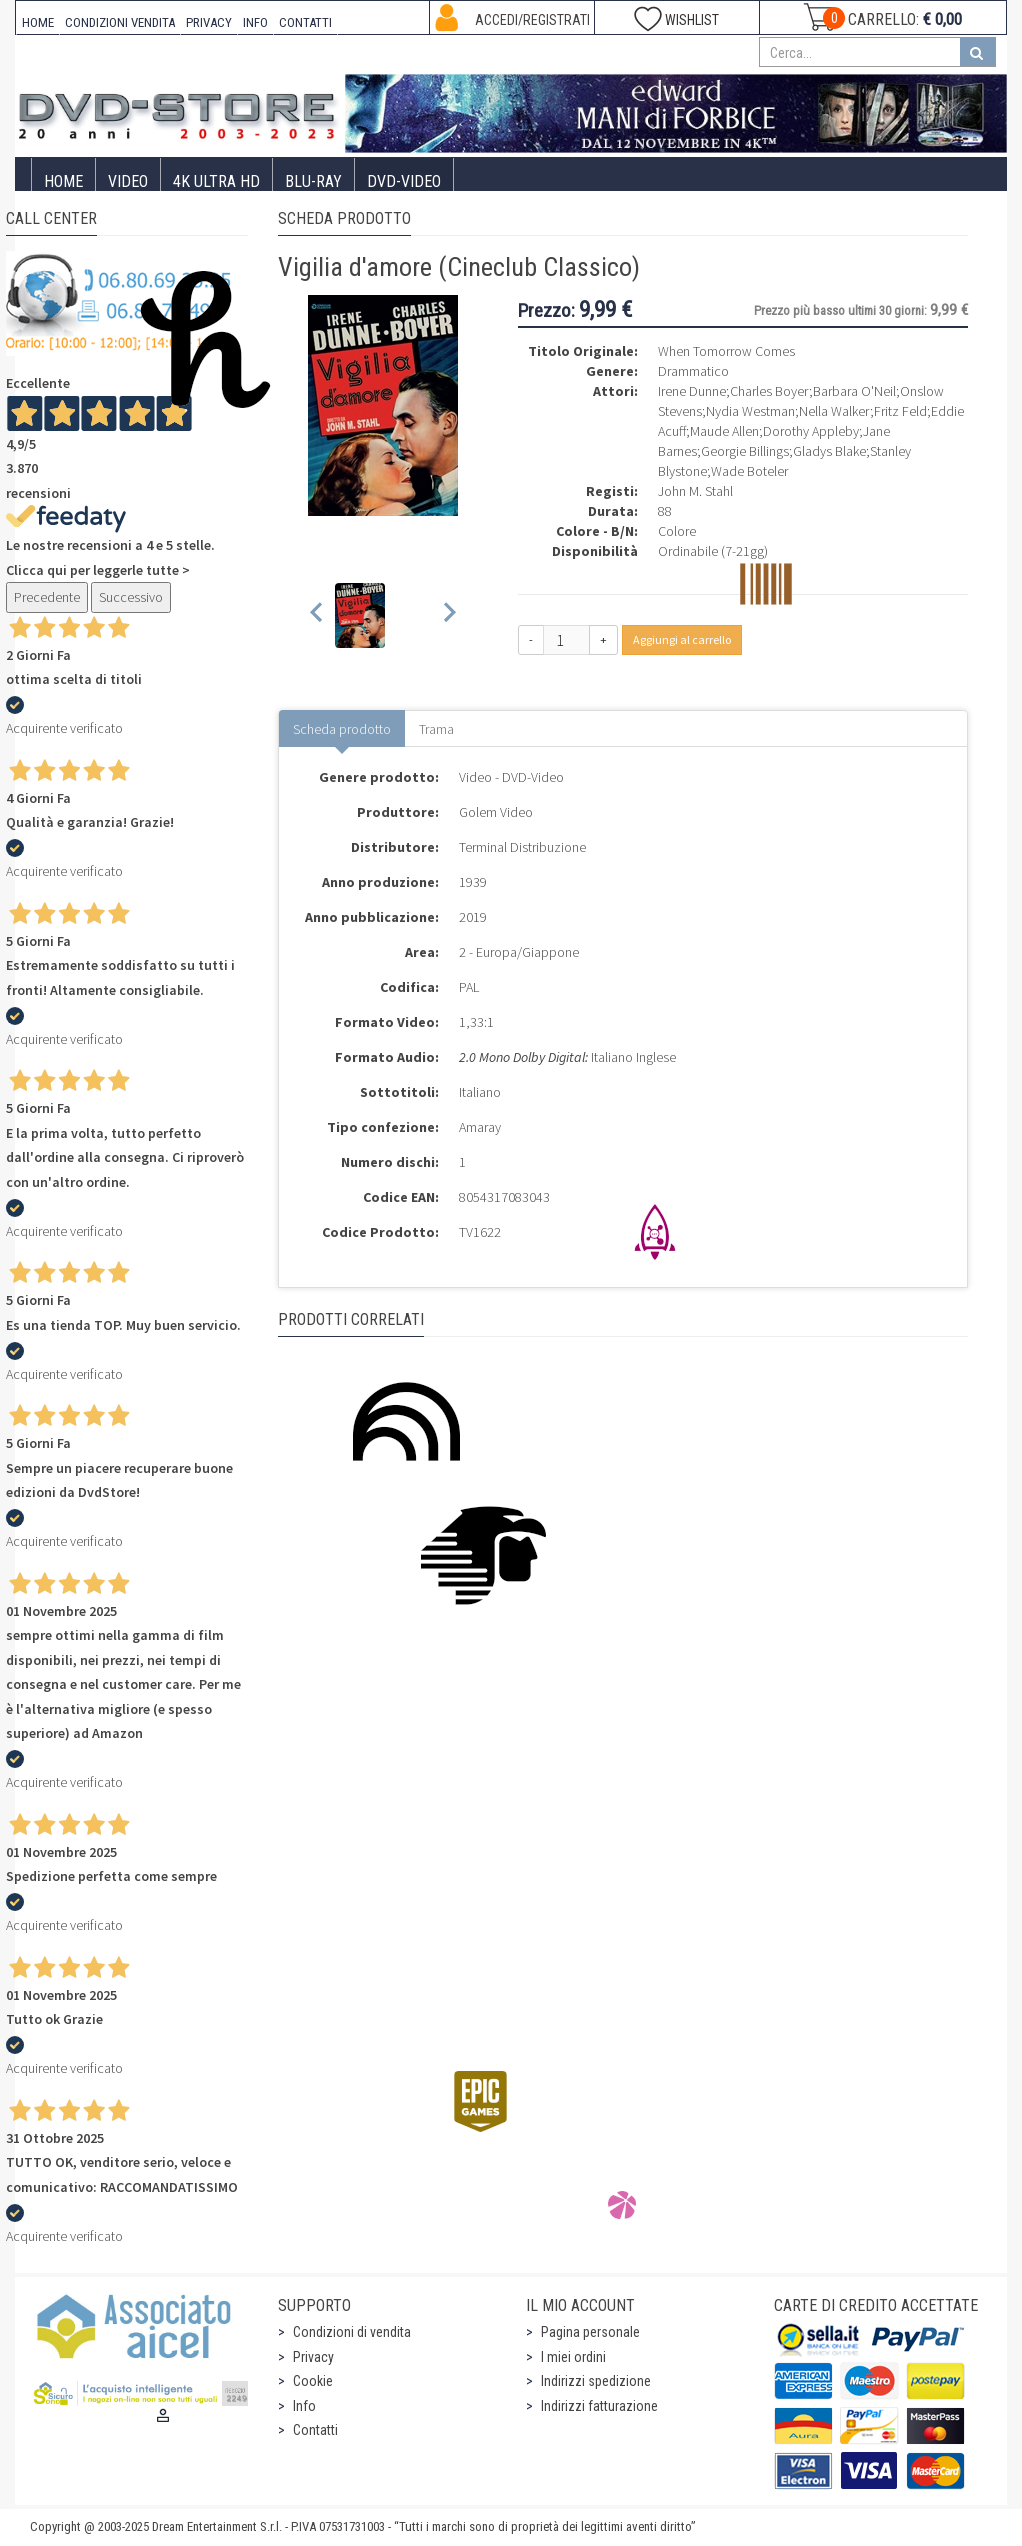 This screenshot has width=1022, height=2546. Describe the element at coordinates (163, 2416) in the screenshot. I see `insert a new row above the current selection` at that location.